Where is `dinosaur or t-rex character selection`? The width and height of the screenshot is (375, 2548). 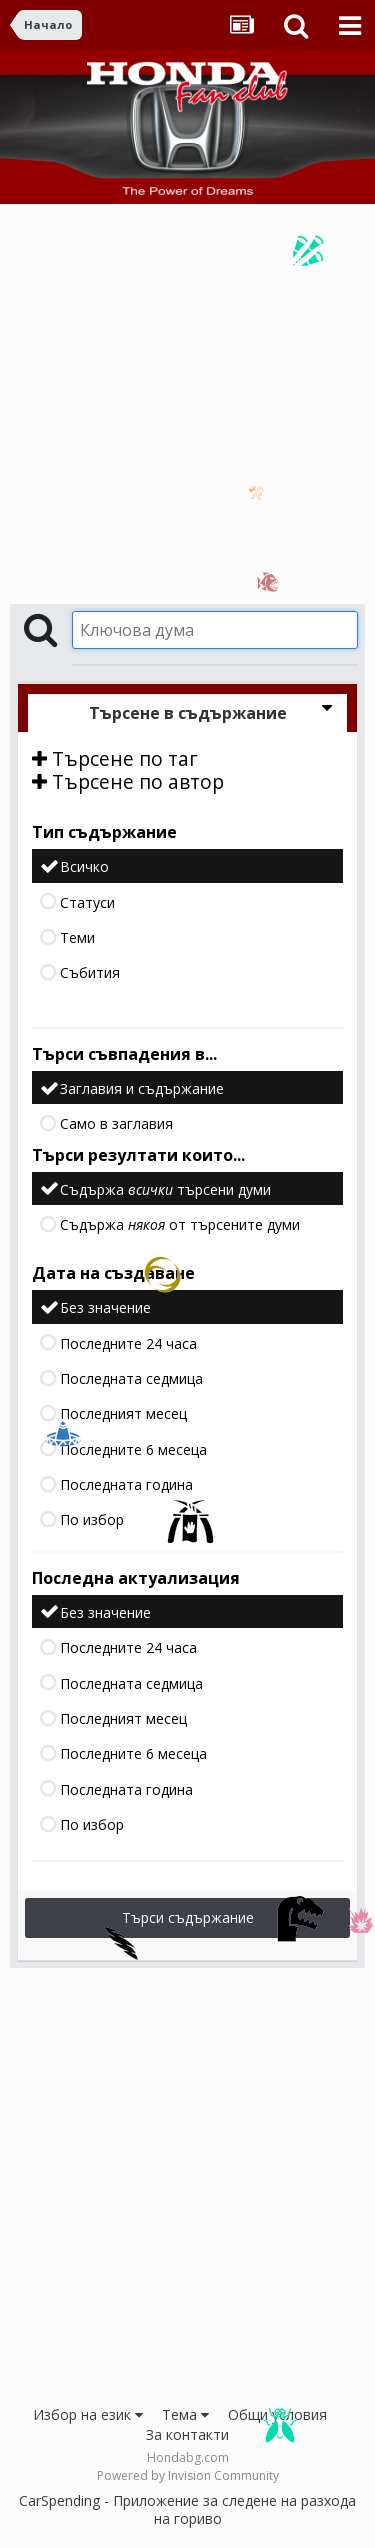 dinosaur or t-rex character selection is located at coordinates (300, 1918).